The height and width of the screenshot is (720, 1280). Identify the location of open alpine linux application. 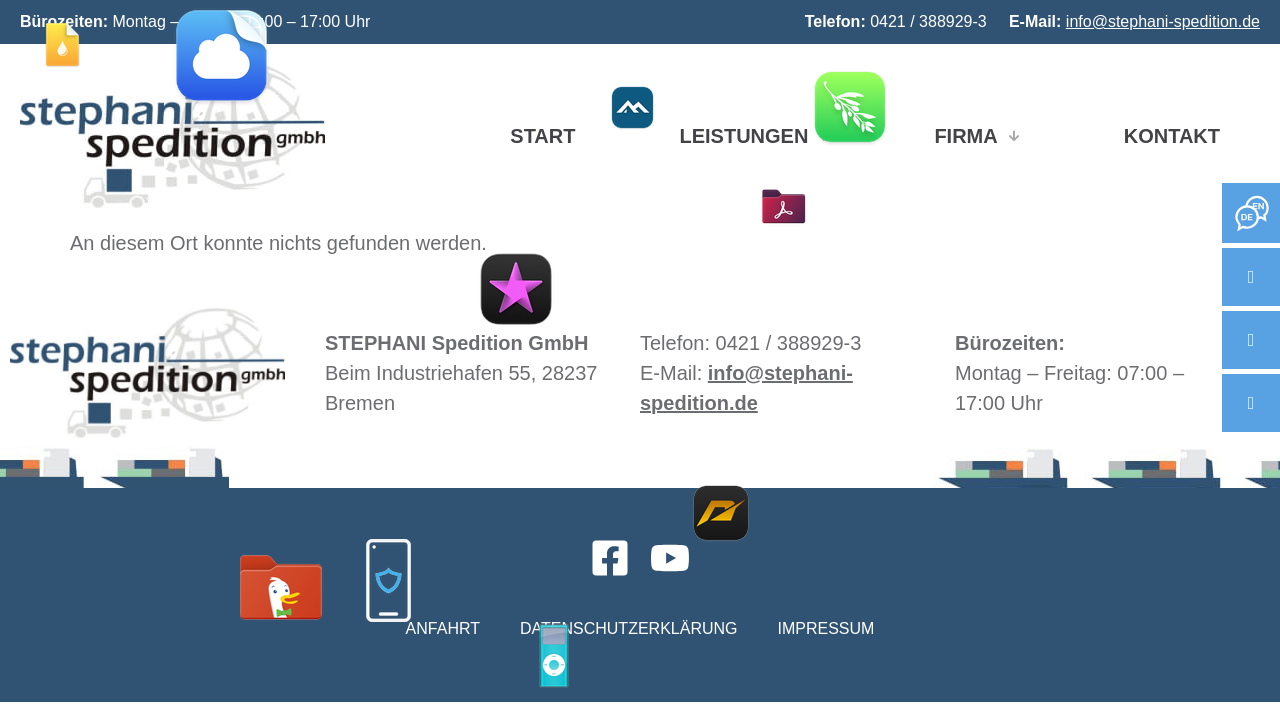
(632, 107).